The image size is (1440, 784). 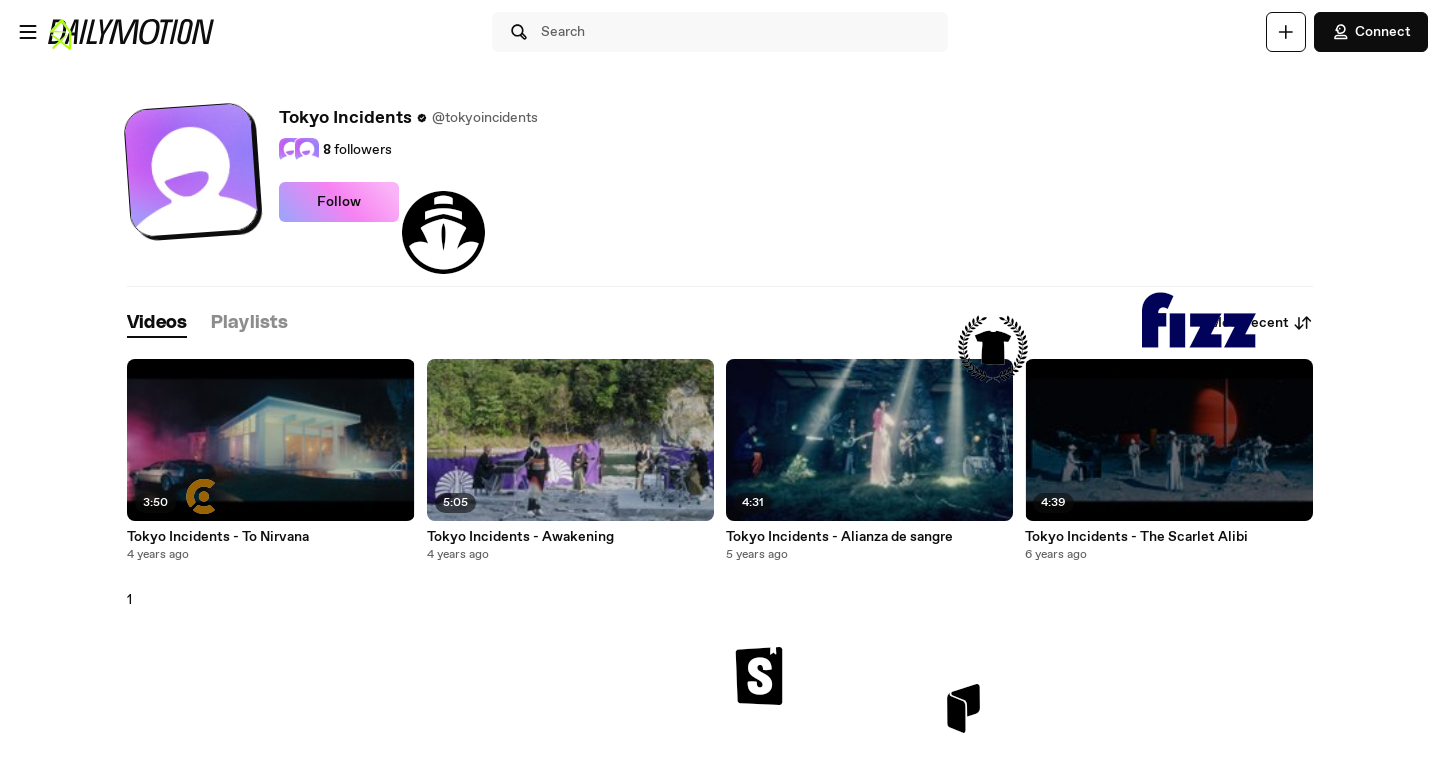 What do you see at coordinates (759, 676) in the screenshot?
I see `open Storybook component library` at bounding box center [759, 676].